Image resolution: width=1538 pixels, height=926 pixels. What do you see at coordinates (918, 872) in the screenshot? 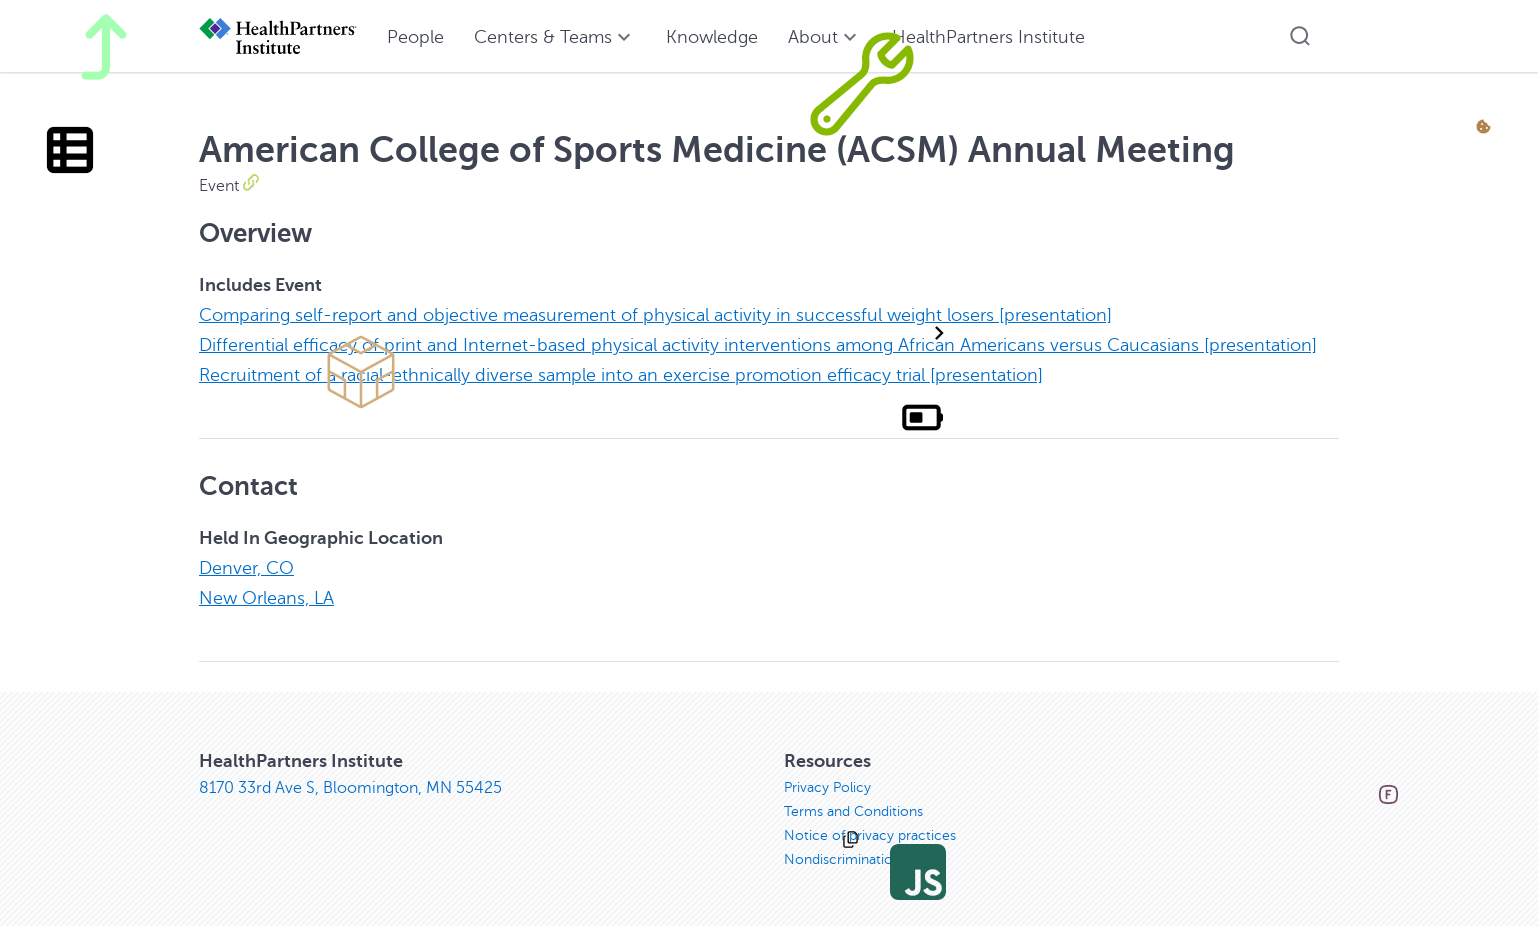
I see `JavaScript programming language logo` at bounding box center [918, 872].